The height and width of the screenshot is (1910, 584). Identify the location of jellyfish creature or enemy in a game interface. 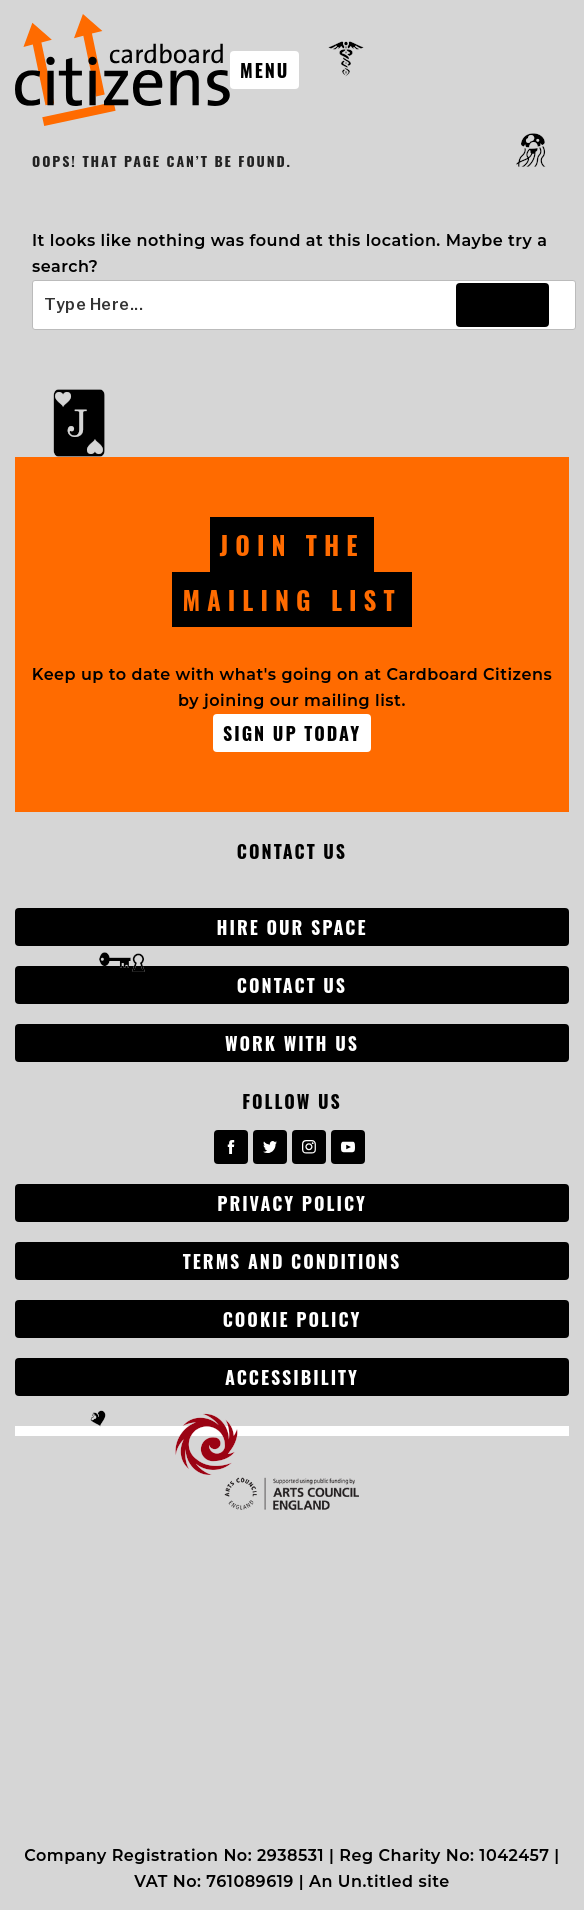
(533, 150).